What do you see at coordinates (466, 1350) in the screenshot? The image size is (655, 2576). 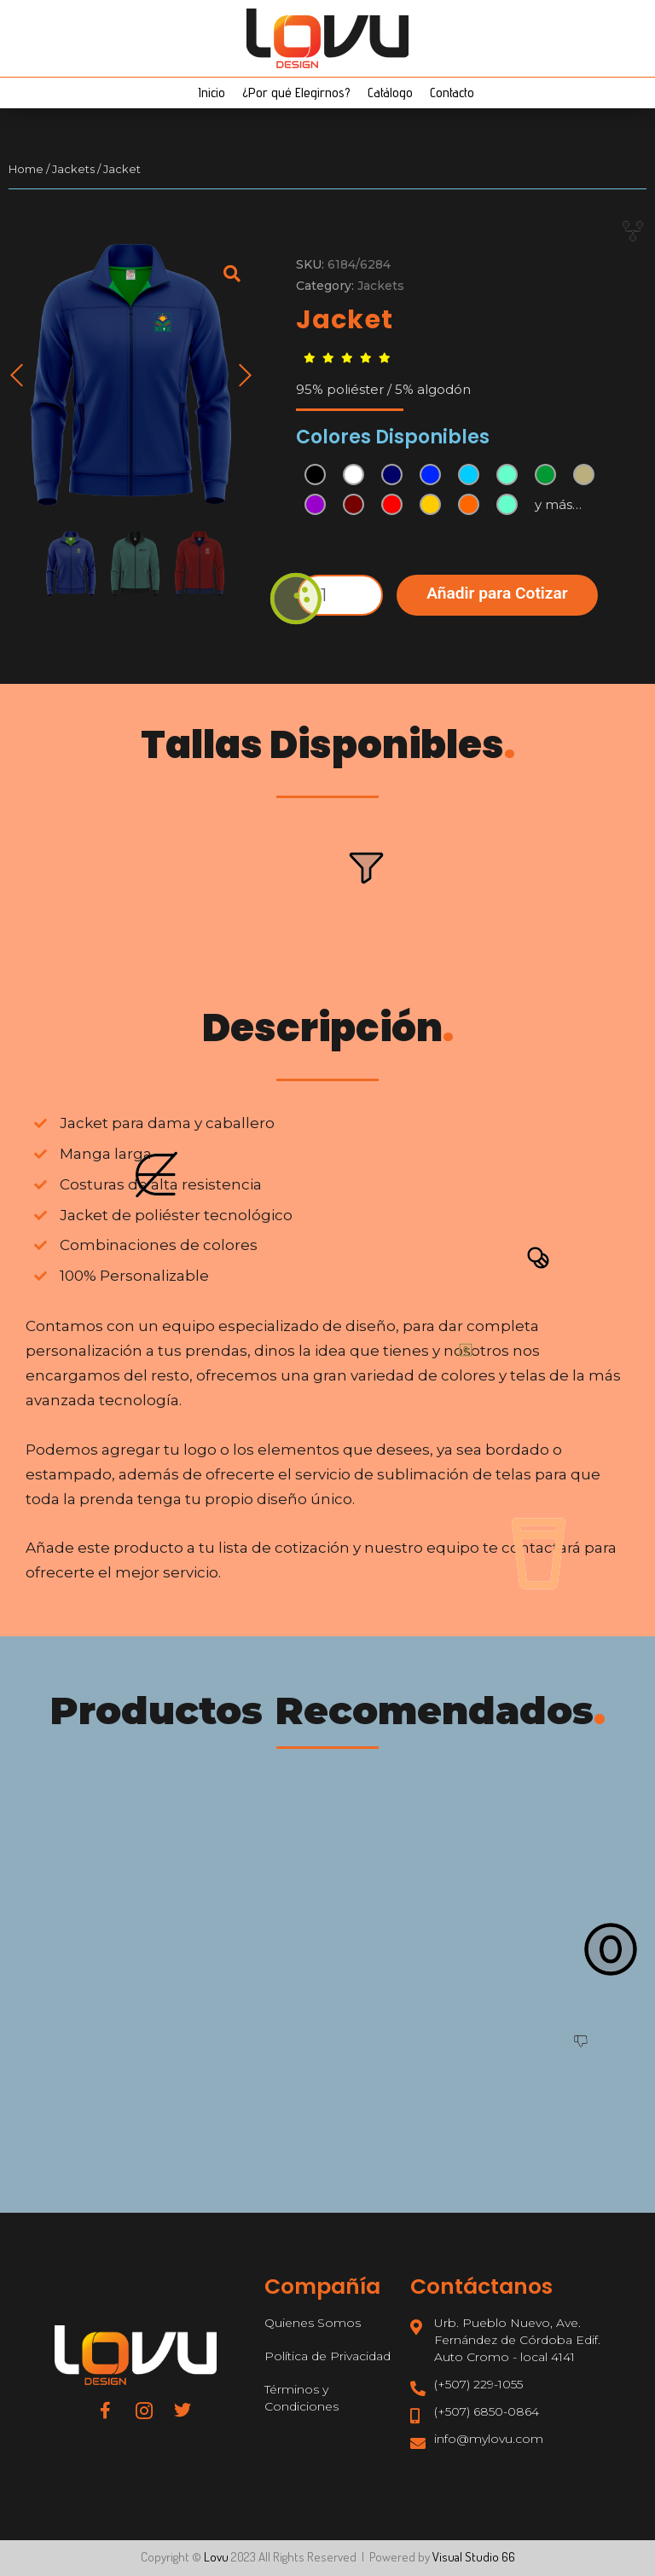 I see `select number nine` at bounding box center [466, 1350].